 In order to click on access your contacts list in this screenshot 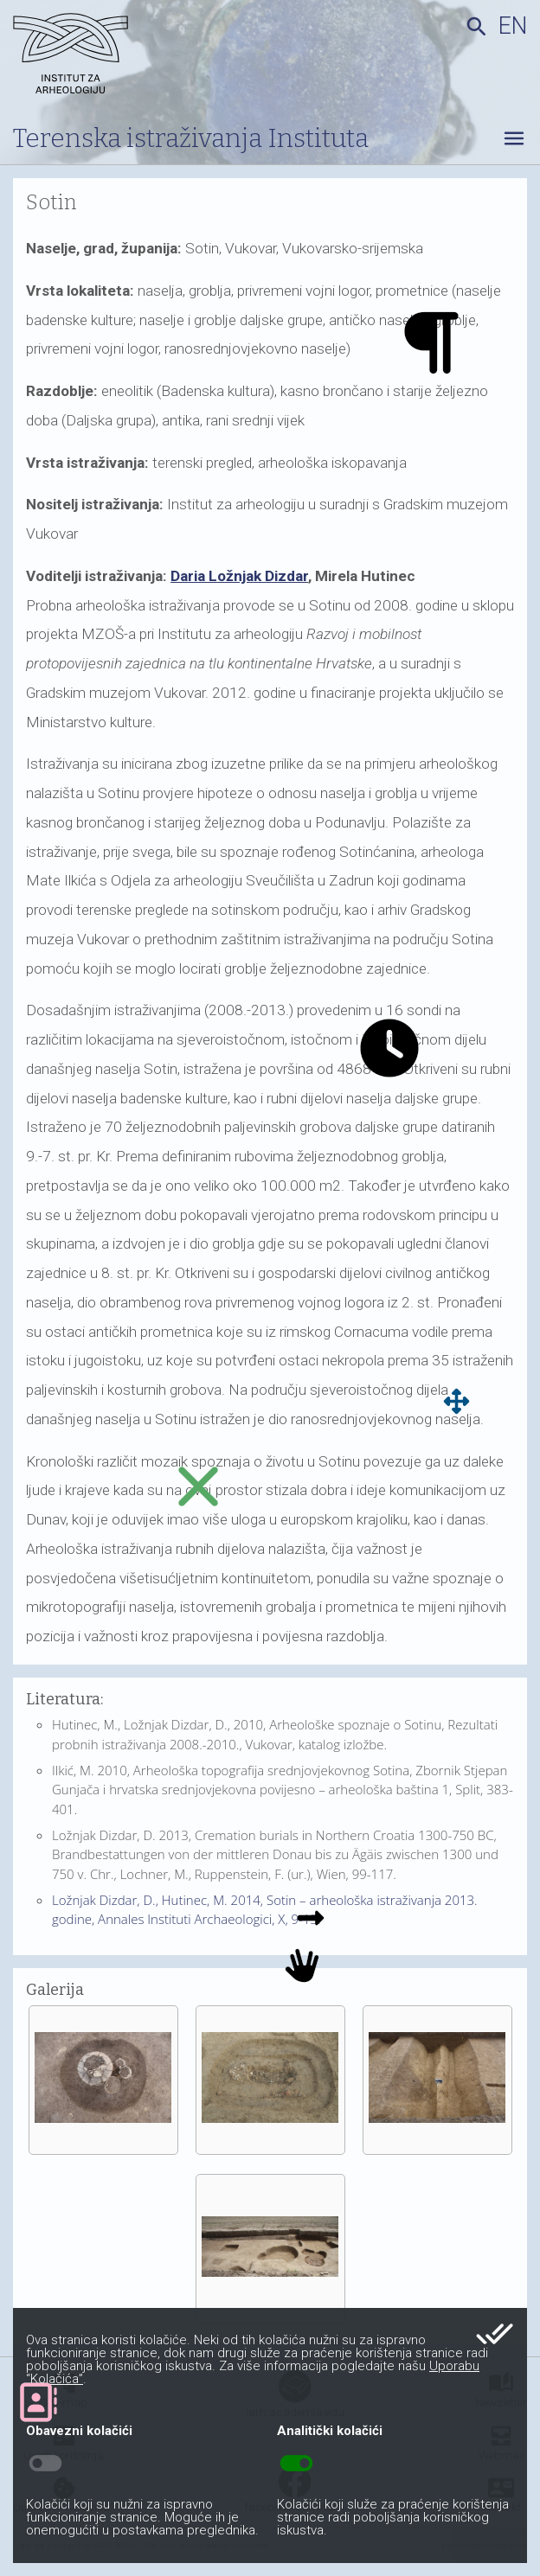, I will do `click(37, 2402)`.